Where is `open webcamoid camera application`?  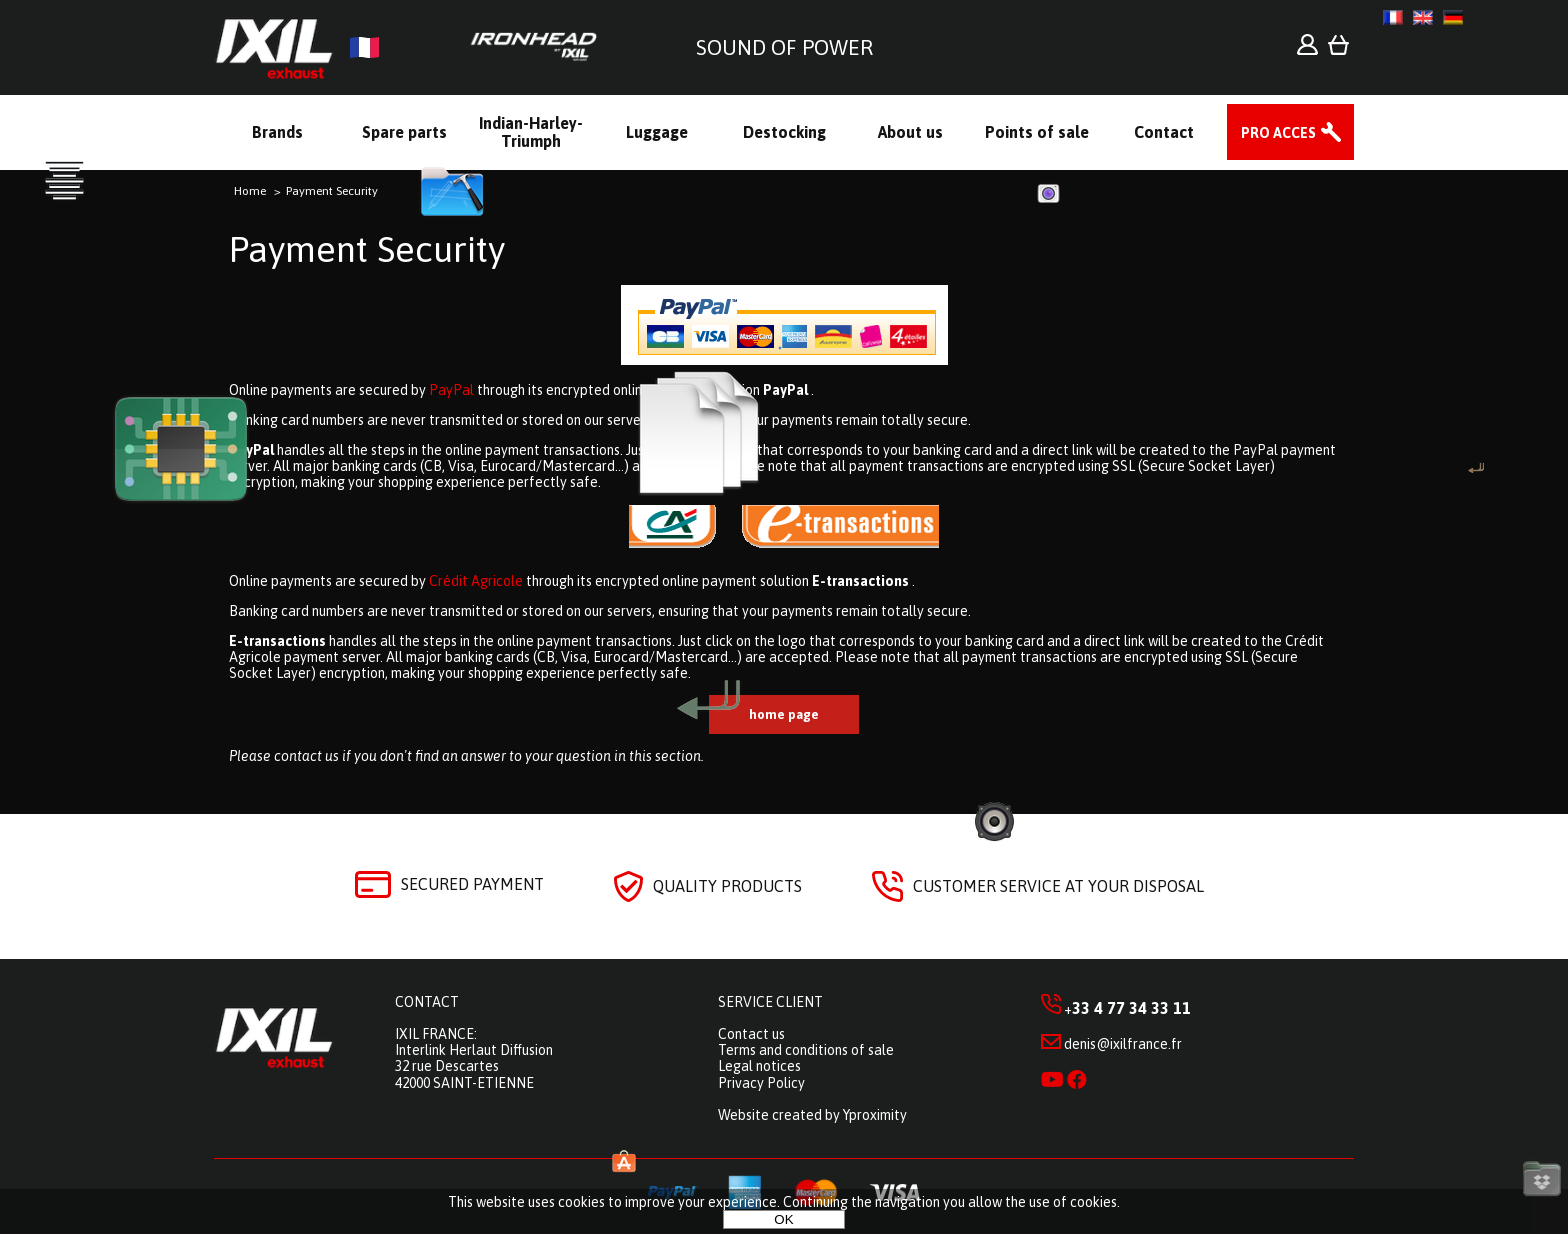 open webcamoid camera application is located at coordinates (1048, 193).